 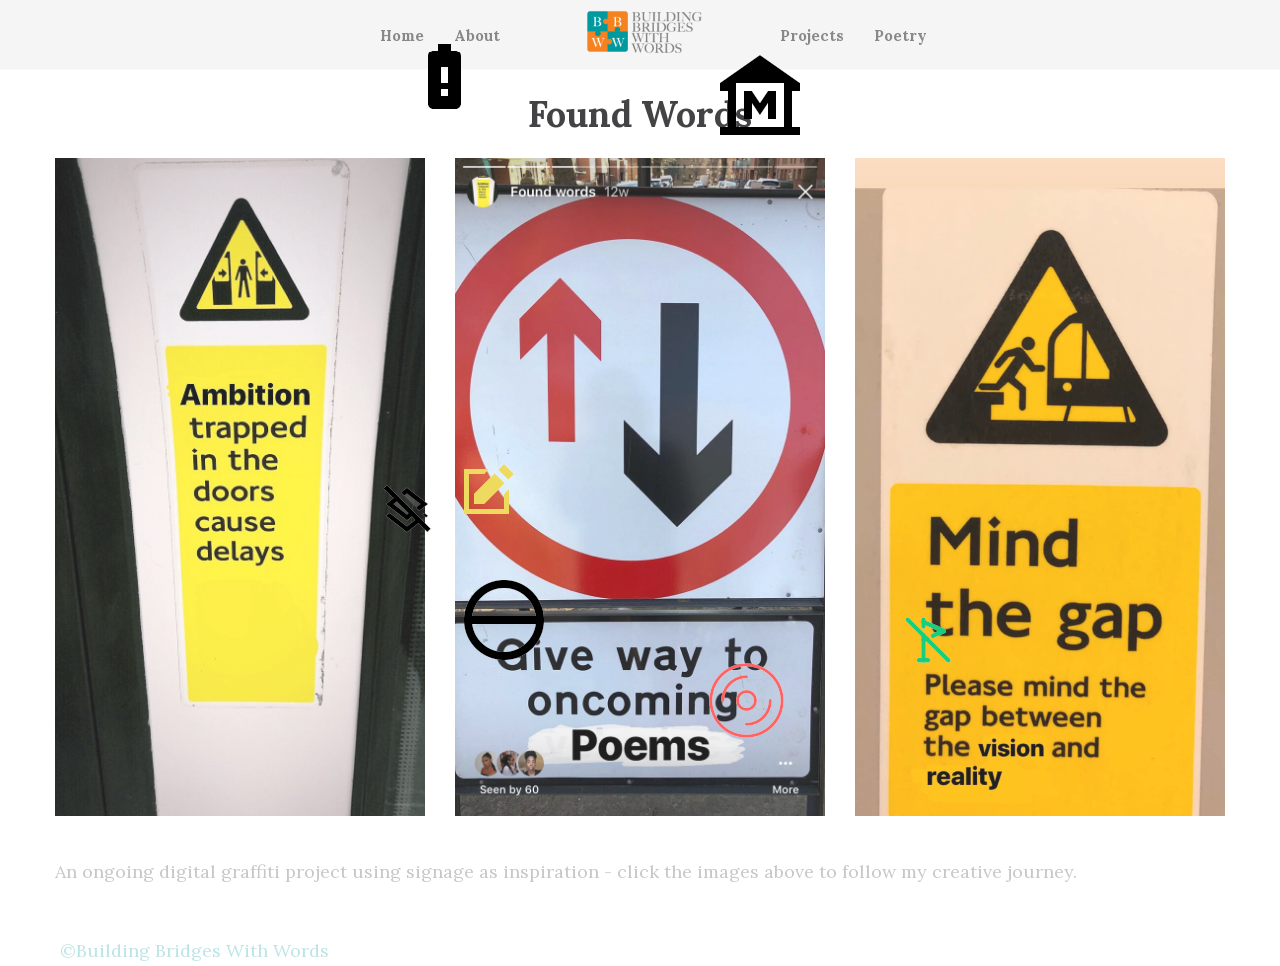 What do you see at coordinates (444, 76) in the screenshot?
I see `indicates low battery warning` at bounding box center [444, 76].